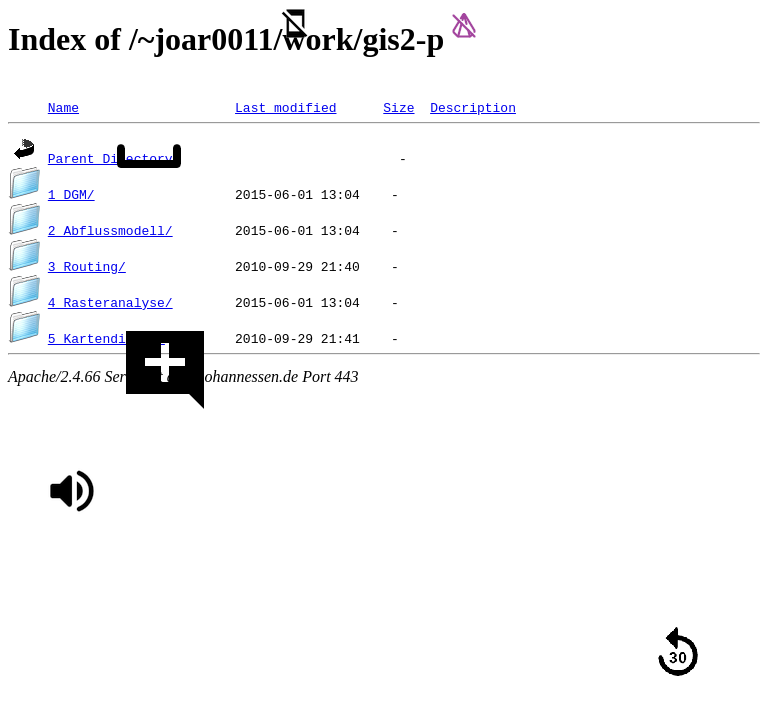 The image size is (768, 720). What do you see at coordinates (165, 370) in the screenshot?
I see `add a new comment` at bounding box center [165, 370].